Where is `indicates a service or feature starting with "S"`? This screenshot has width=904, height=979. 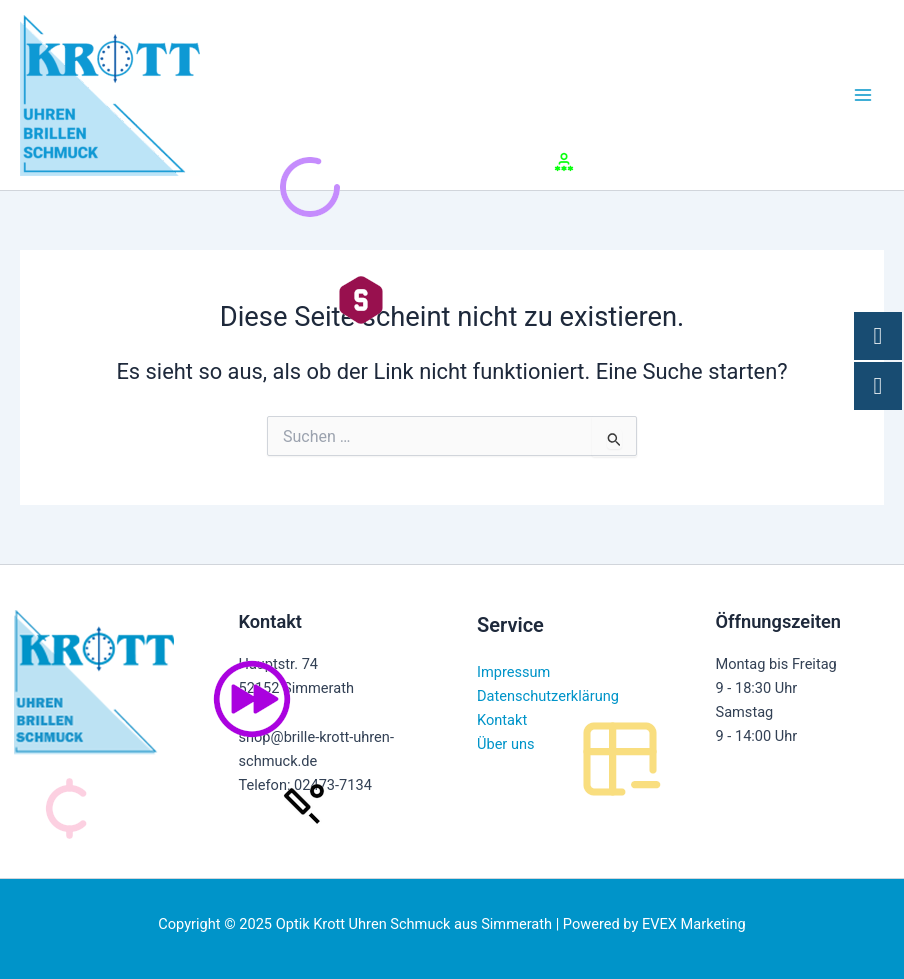 indicates a service or feature starting with "S" is located at coordinates (361, 300).